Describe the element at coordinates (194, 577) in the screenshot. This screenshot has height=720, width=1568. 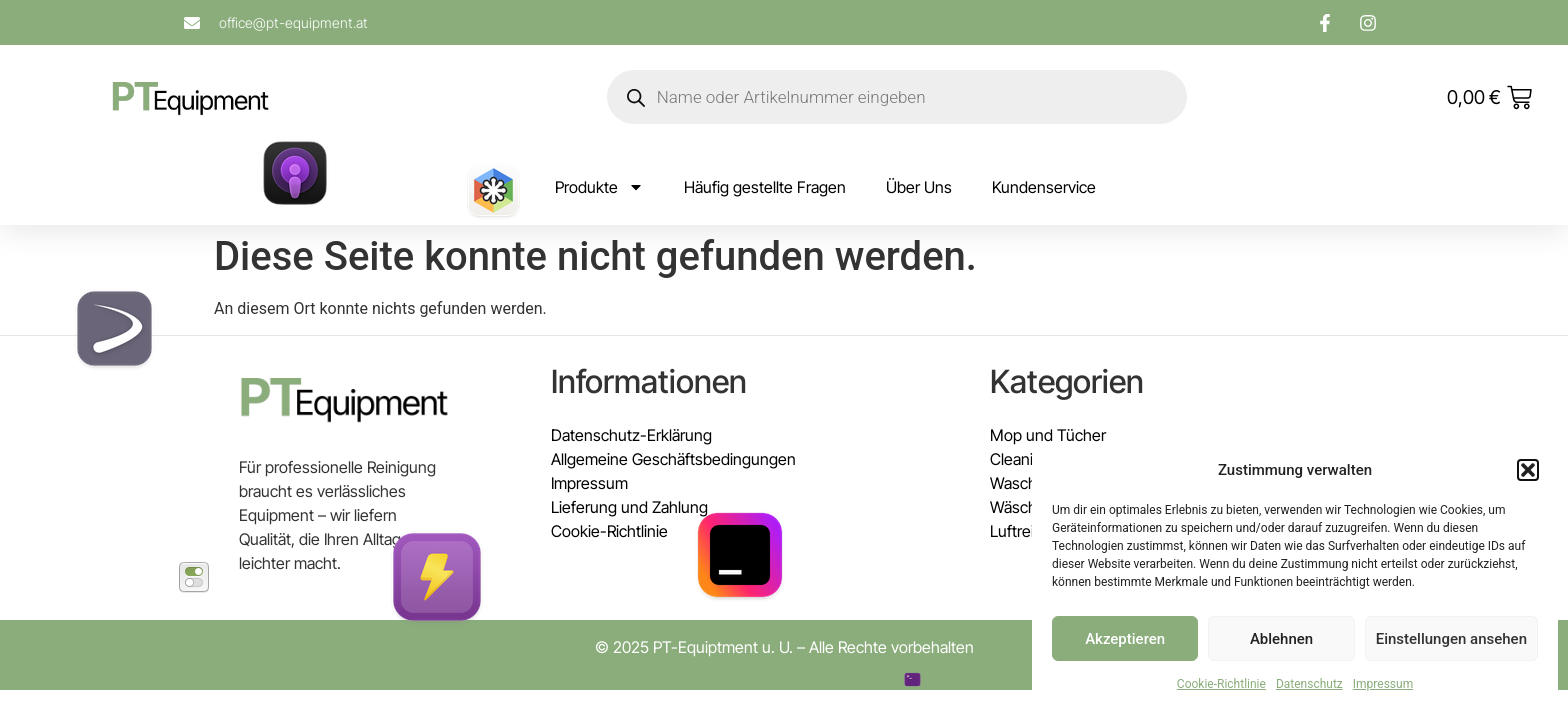
I see `open desktop preferences or settings` at that location.